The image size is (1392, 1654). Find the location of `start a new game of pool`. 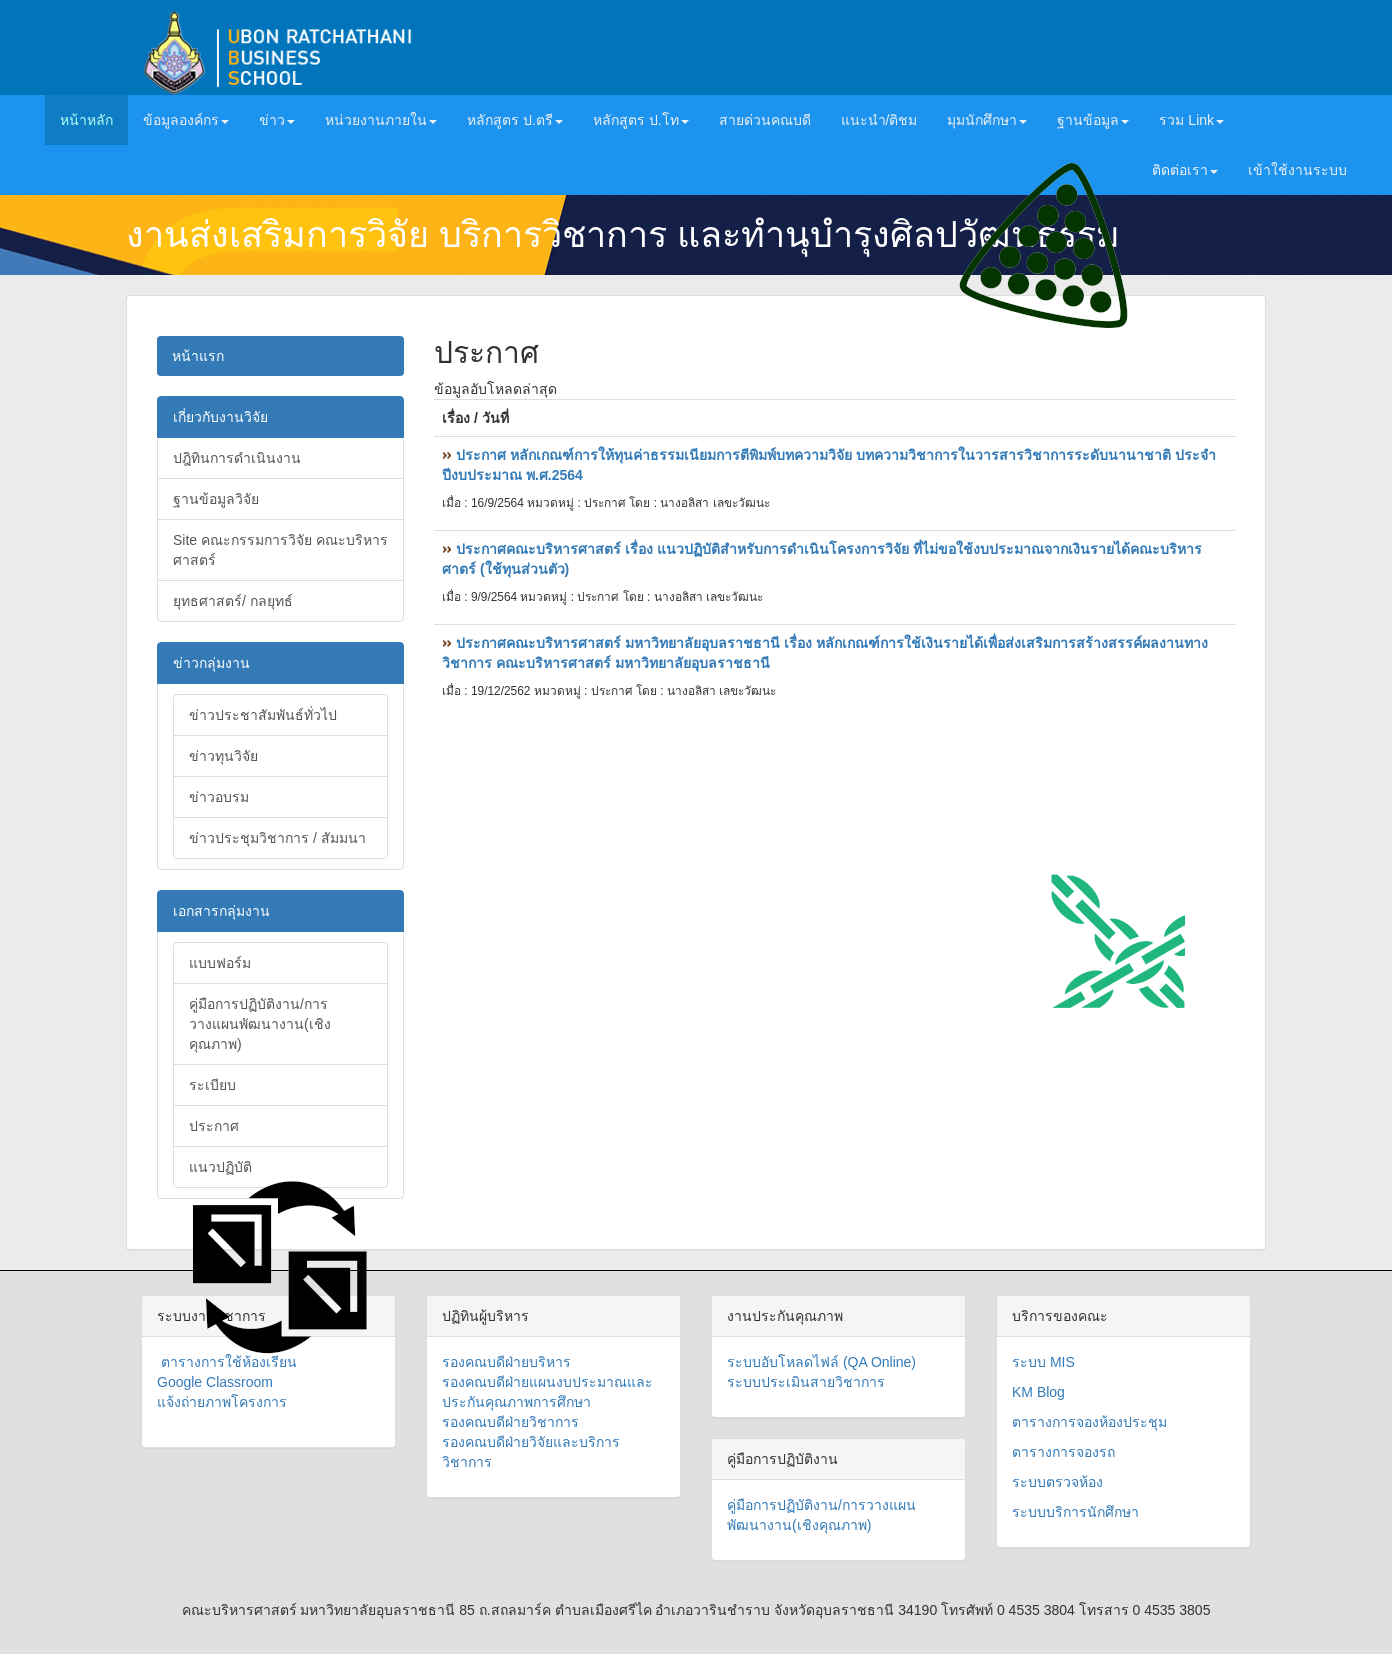

start a new game of pool is located at coordinates (1043, 245).